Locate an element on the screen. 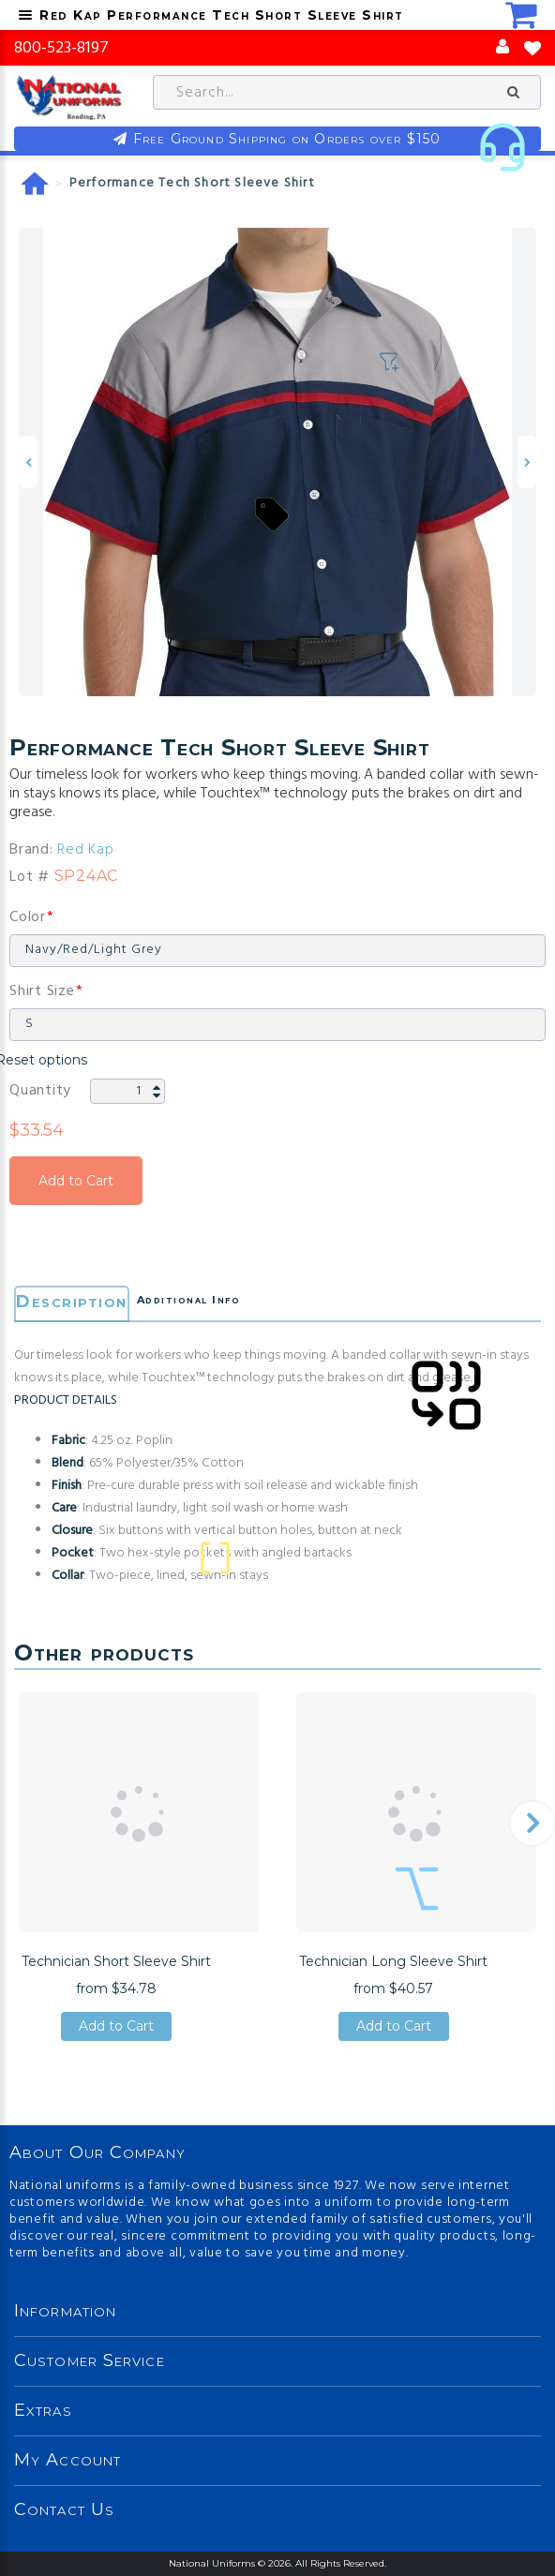 This screenshot has height=2576, width=555. add a new filter is located at coordinates (388, 361).